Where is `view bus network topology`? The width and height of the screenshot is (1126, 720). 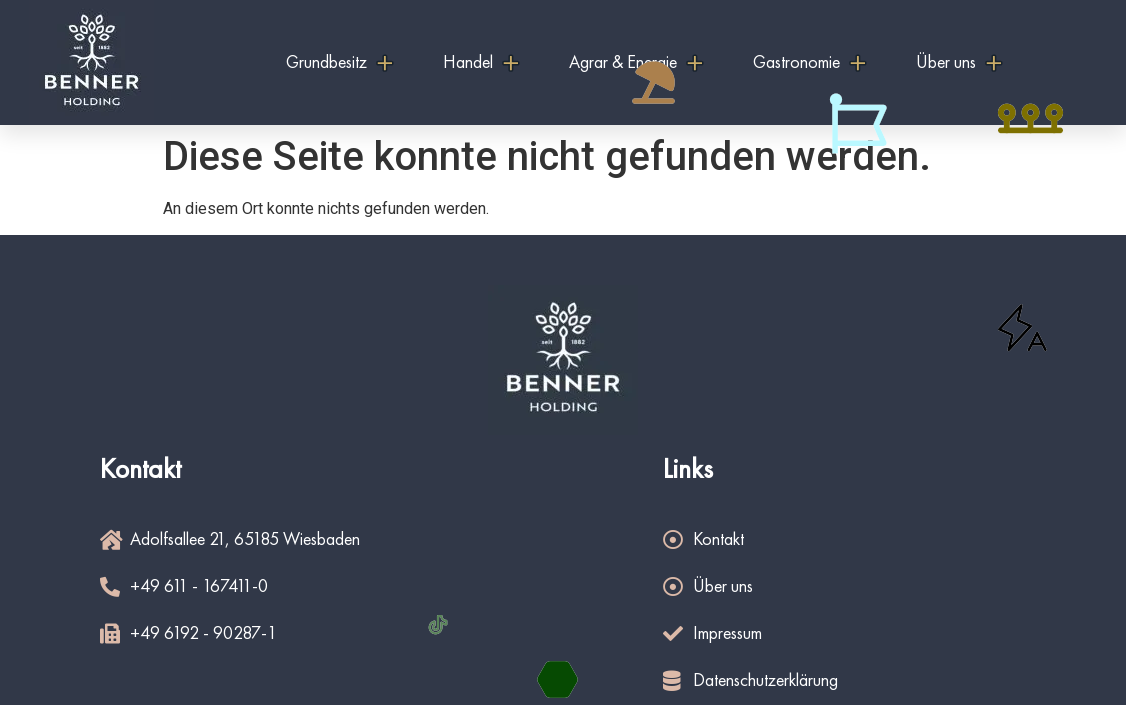
view bus network topology is located at coordinates (1030, 118).